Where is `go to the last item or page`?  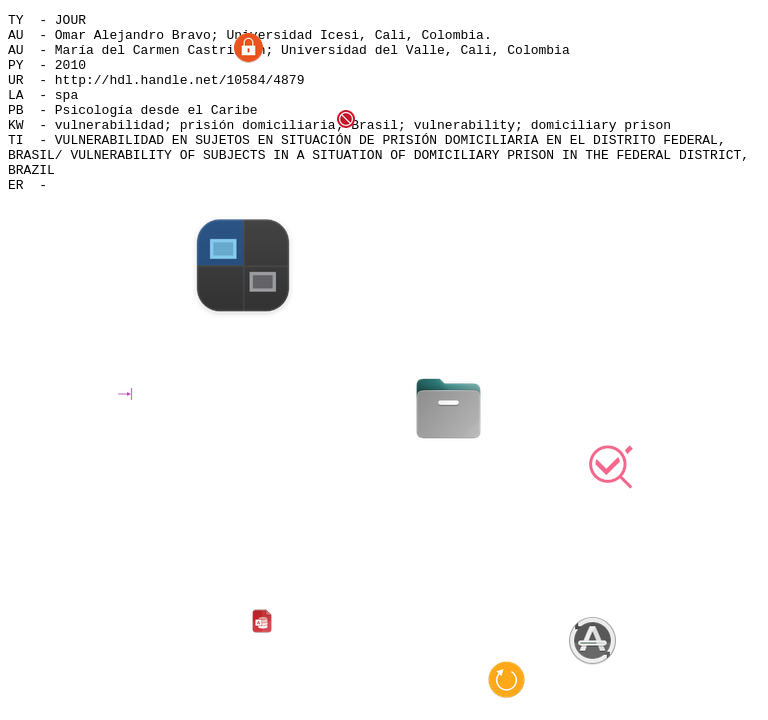
go to the last item or page is located at coordinates (125, 394).